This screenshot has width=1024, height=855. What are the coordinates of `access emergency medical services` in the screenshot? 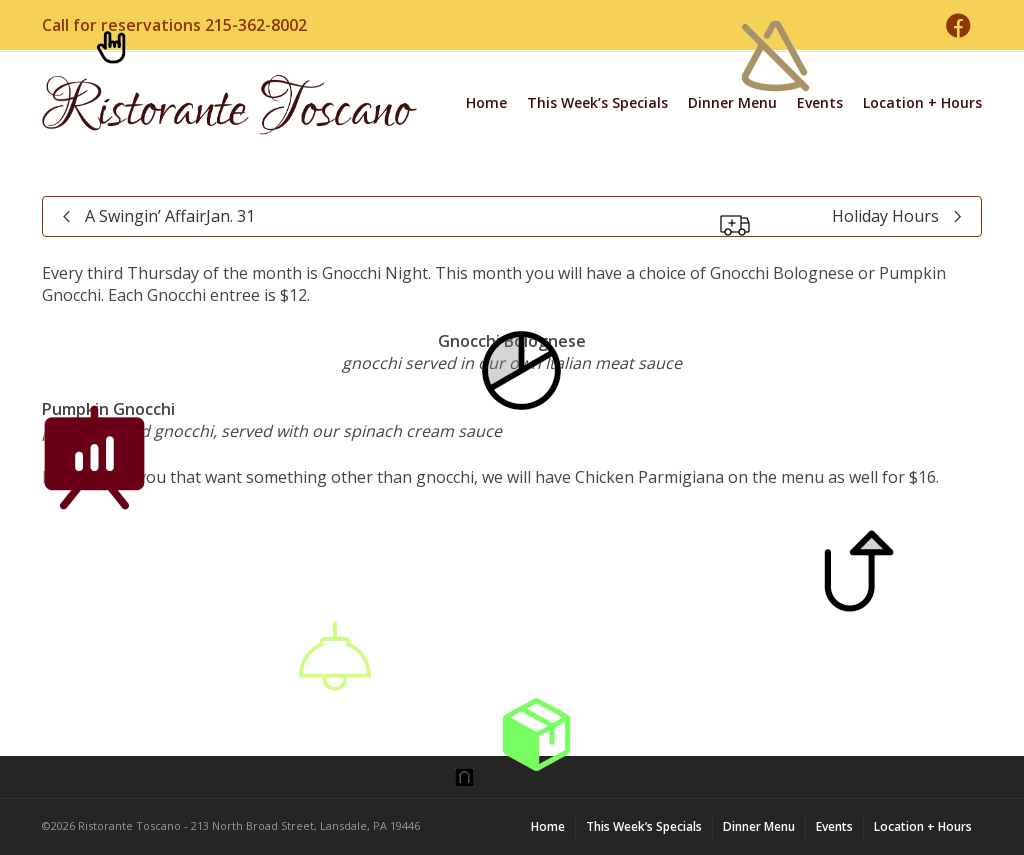 It's located at (734, 224).